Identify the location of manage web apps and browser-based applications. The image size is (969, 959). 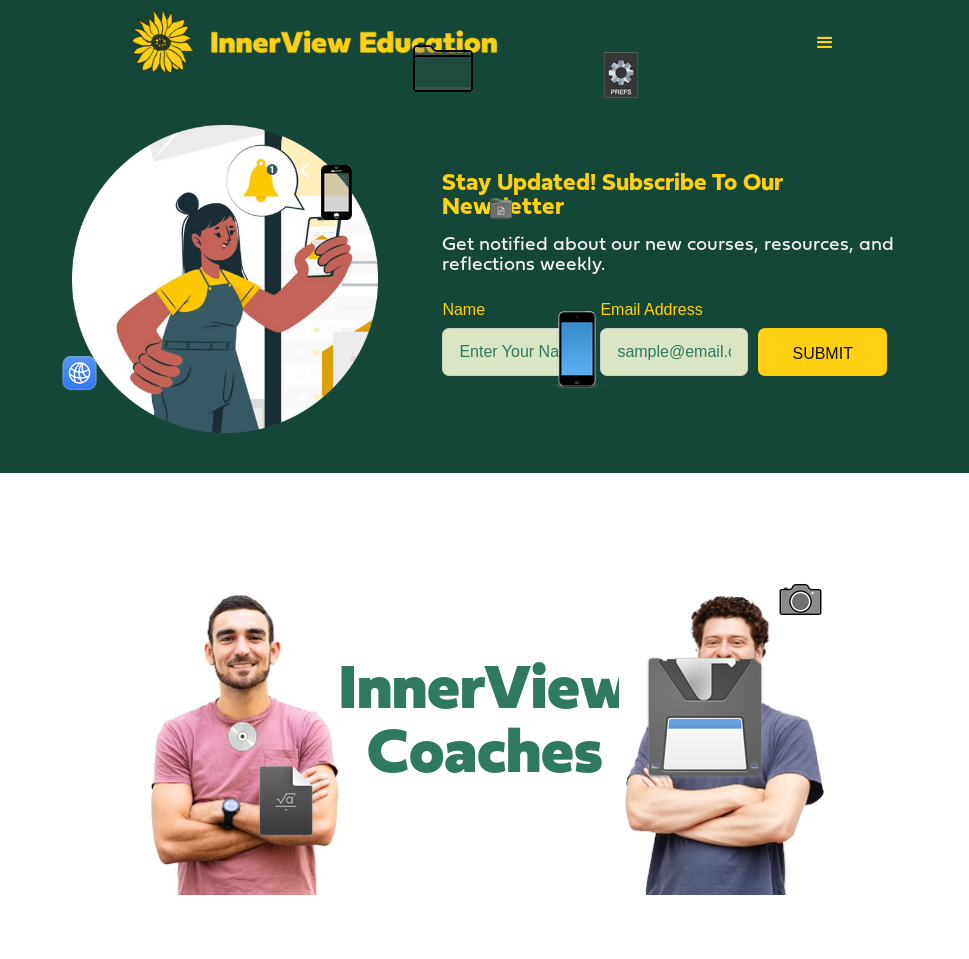
(79, 373).